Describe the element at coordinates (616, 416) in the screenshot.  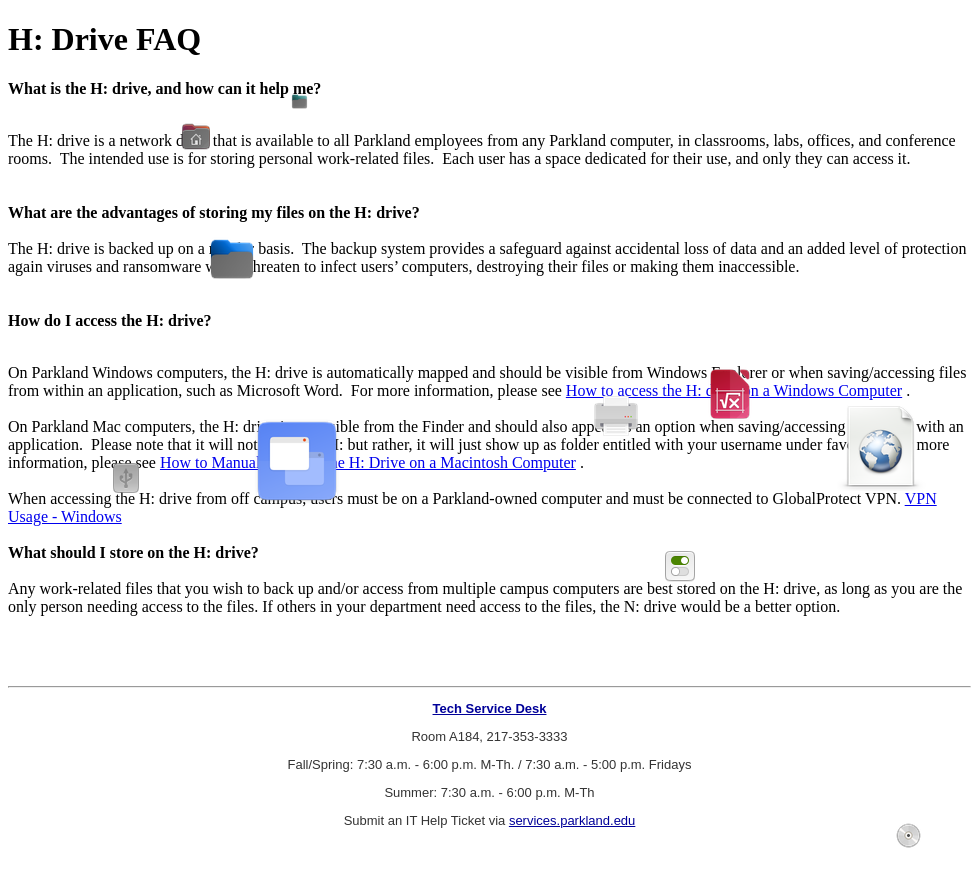
I see `print the current document` at that location.